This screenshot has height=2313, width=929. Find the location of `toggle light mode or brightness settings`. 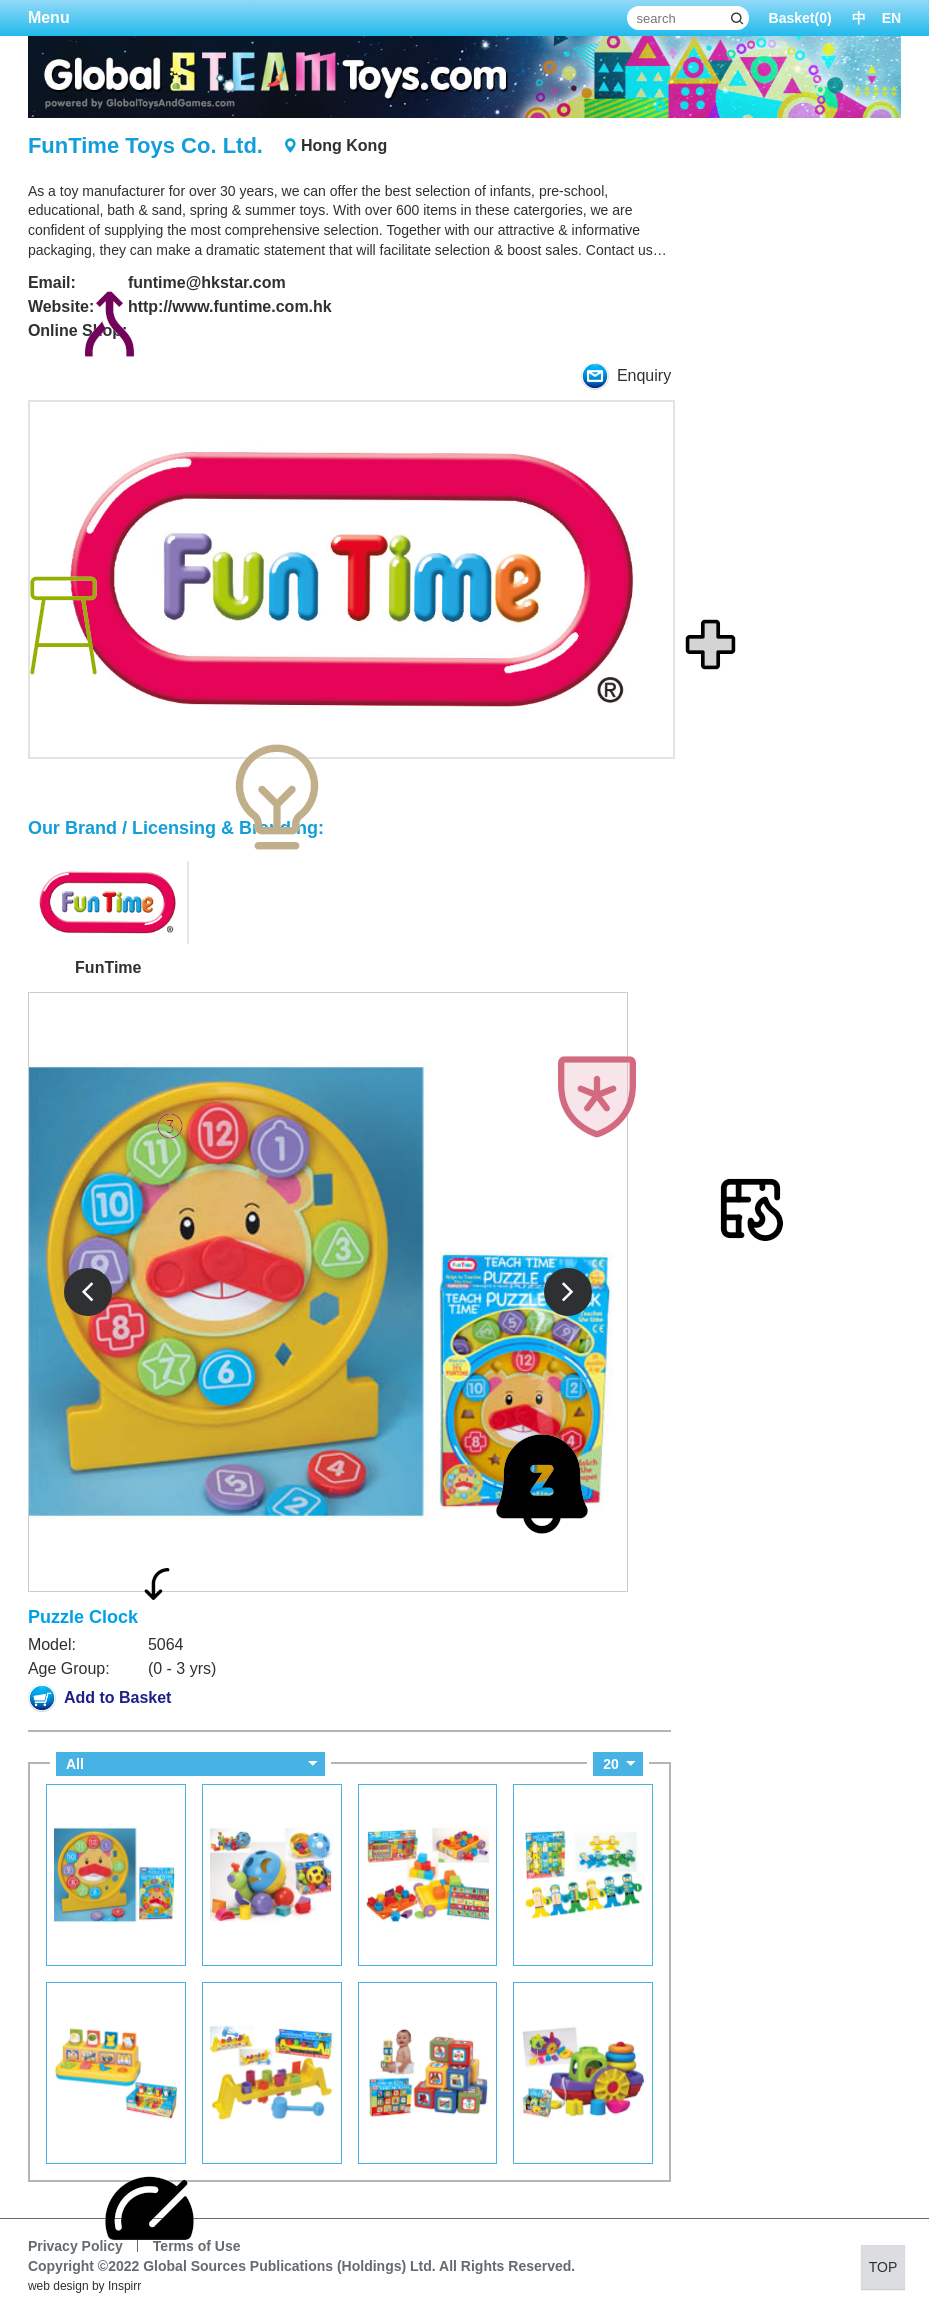

toggle light mode or brightness settings is located at coordinates (277, 797).